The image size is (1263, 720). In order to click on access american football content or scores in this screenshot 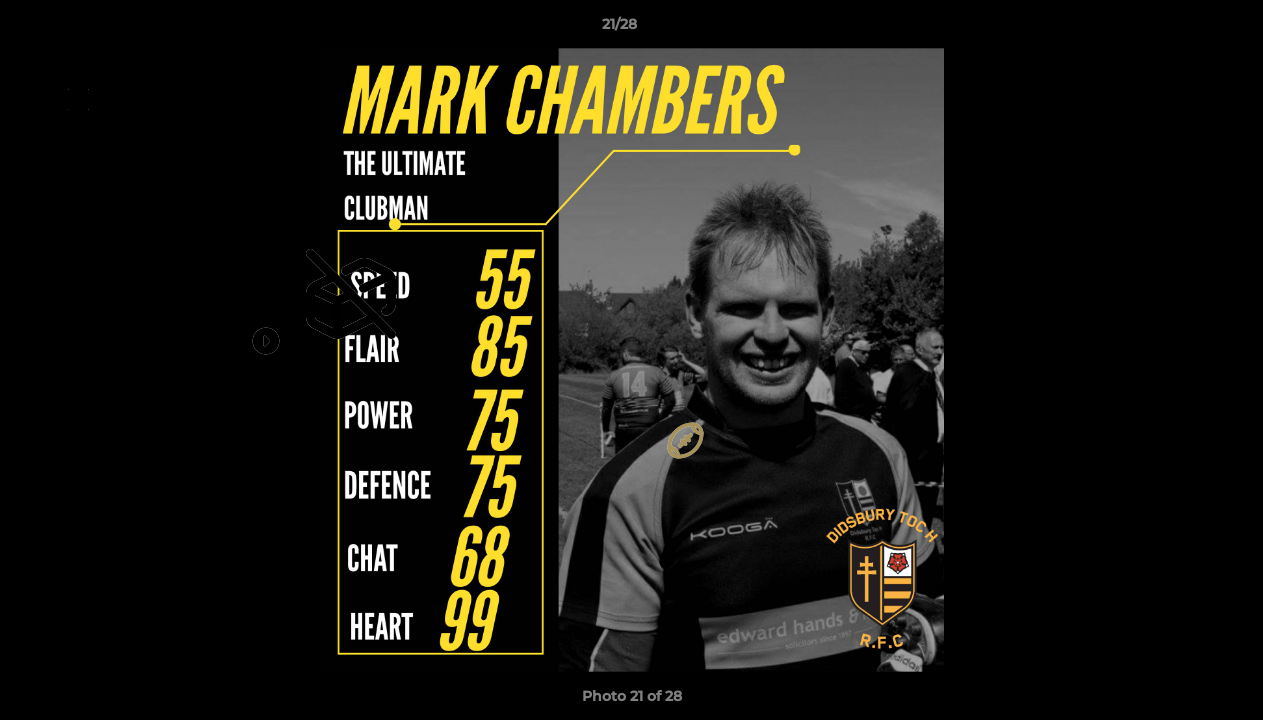, I will do `click(685, 440)`.